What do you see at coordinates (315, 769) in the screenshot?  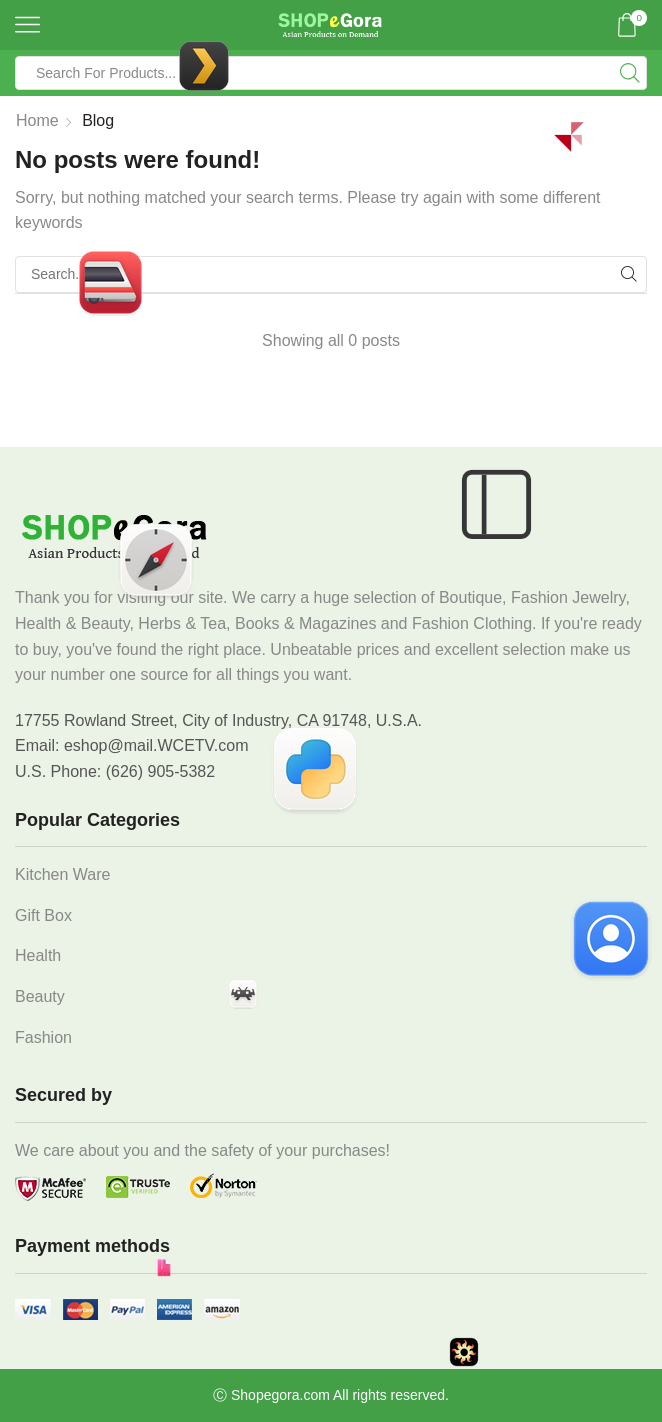 I see `open the Python programming environment` at bounding box center [315, 769].